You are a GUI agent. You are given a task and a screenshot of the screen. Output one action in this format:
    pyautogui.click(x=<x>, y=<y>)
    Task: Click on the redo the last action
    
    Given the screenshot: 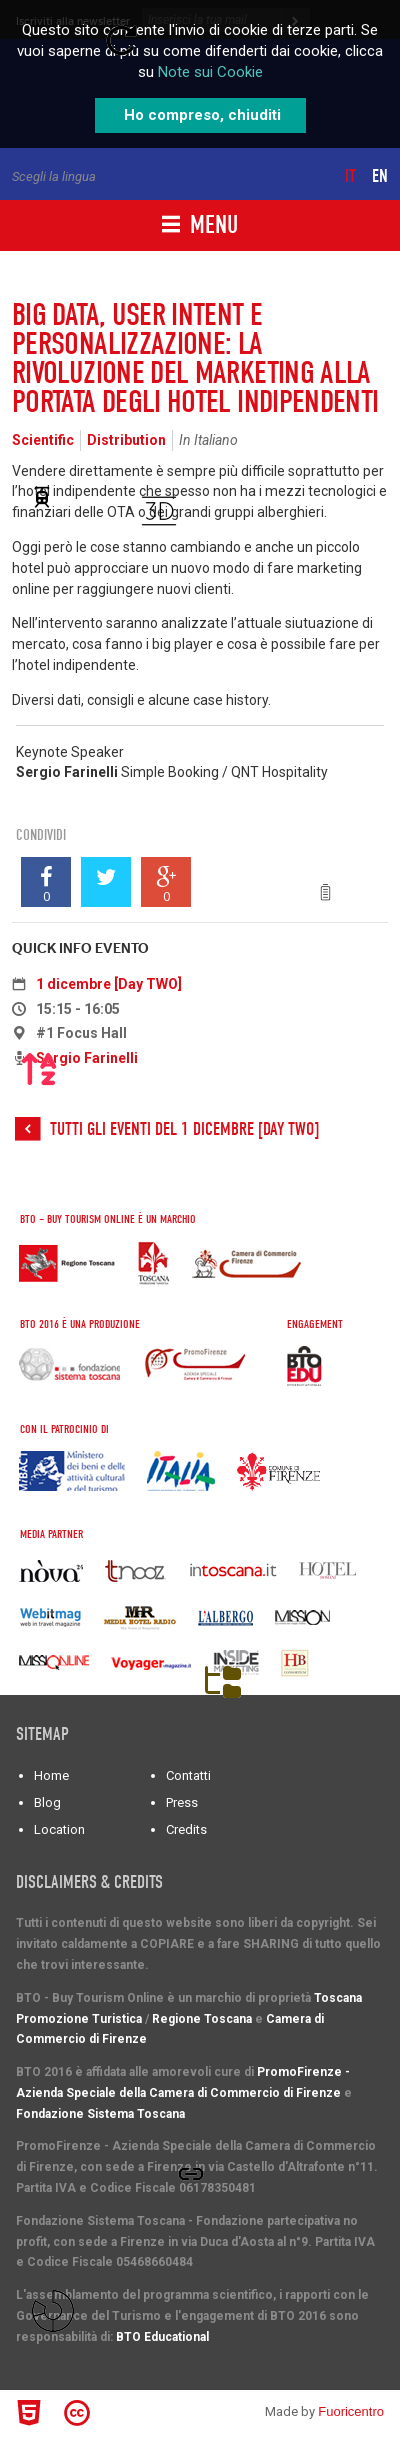 What is the action you would take?
    pyautogui.click(x=121, y=40)
    